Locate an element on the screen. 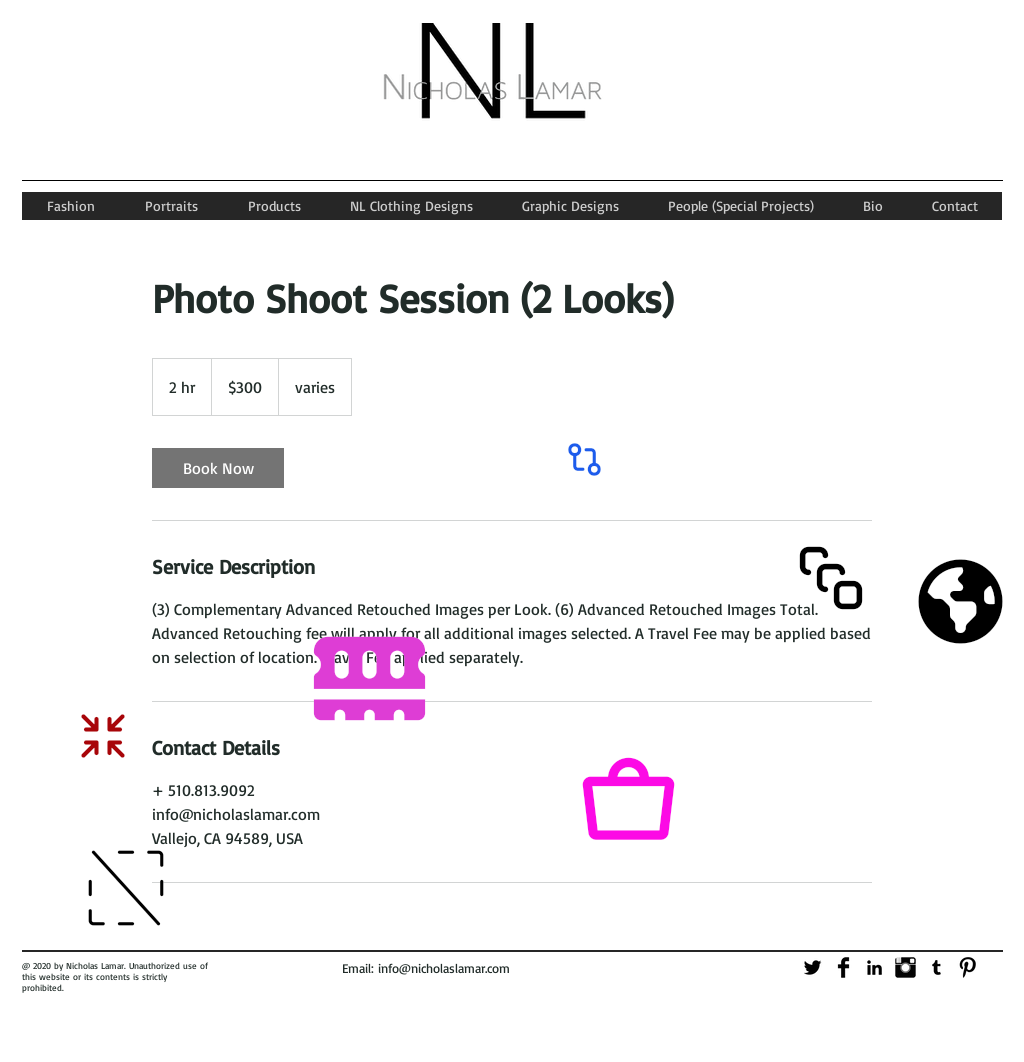 This screenshot has height=1062, width=1024. deselect or clear current selection is located at coordinates (126, 888).